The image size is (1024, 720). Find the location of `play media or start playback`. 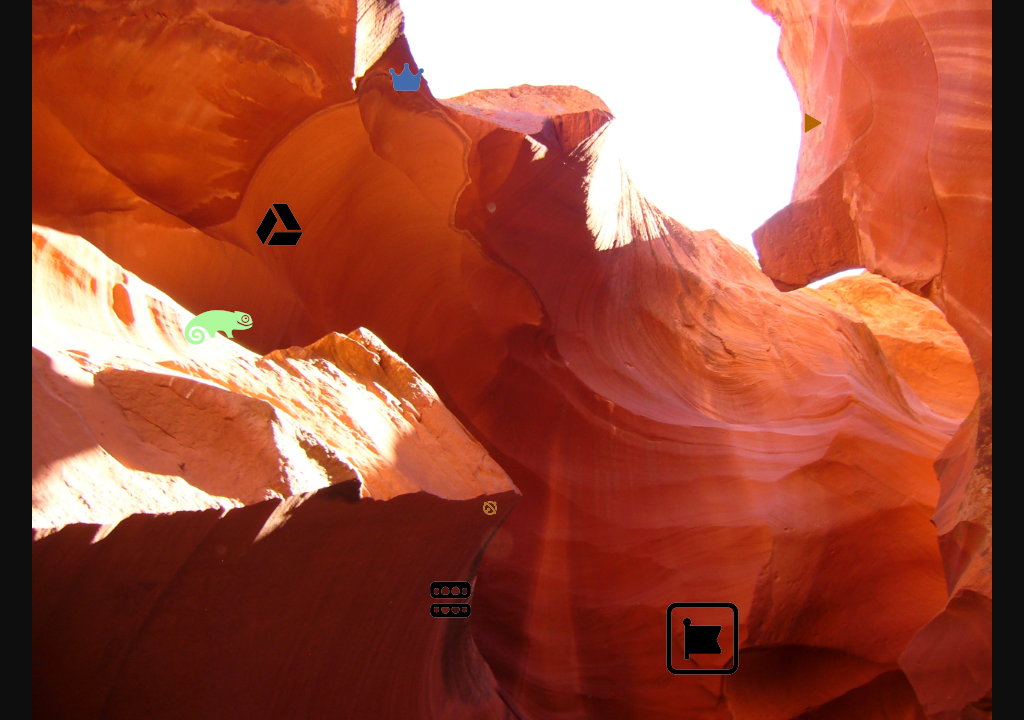

play media or start playback is located at coordinates (812, 123).